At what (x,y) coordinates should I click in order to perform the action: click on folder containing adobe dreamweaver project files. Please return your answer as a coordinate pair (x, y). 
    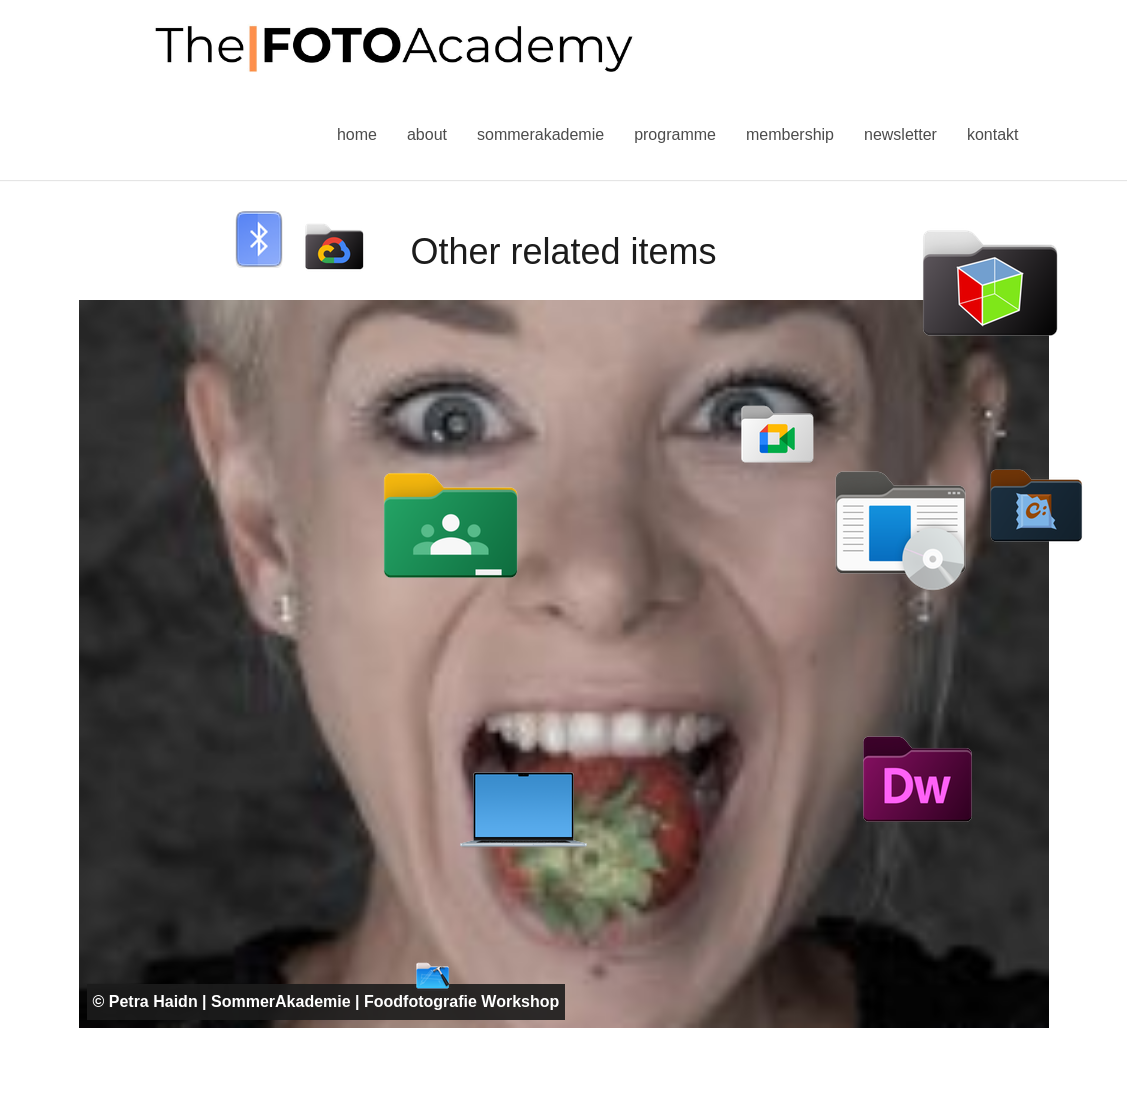
    Looking at the image, I should click on (917, 782).